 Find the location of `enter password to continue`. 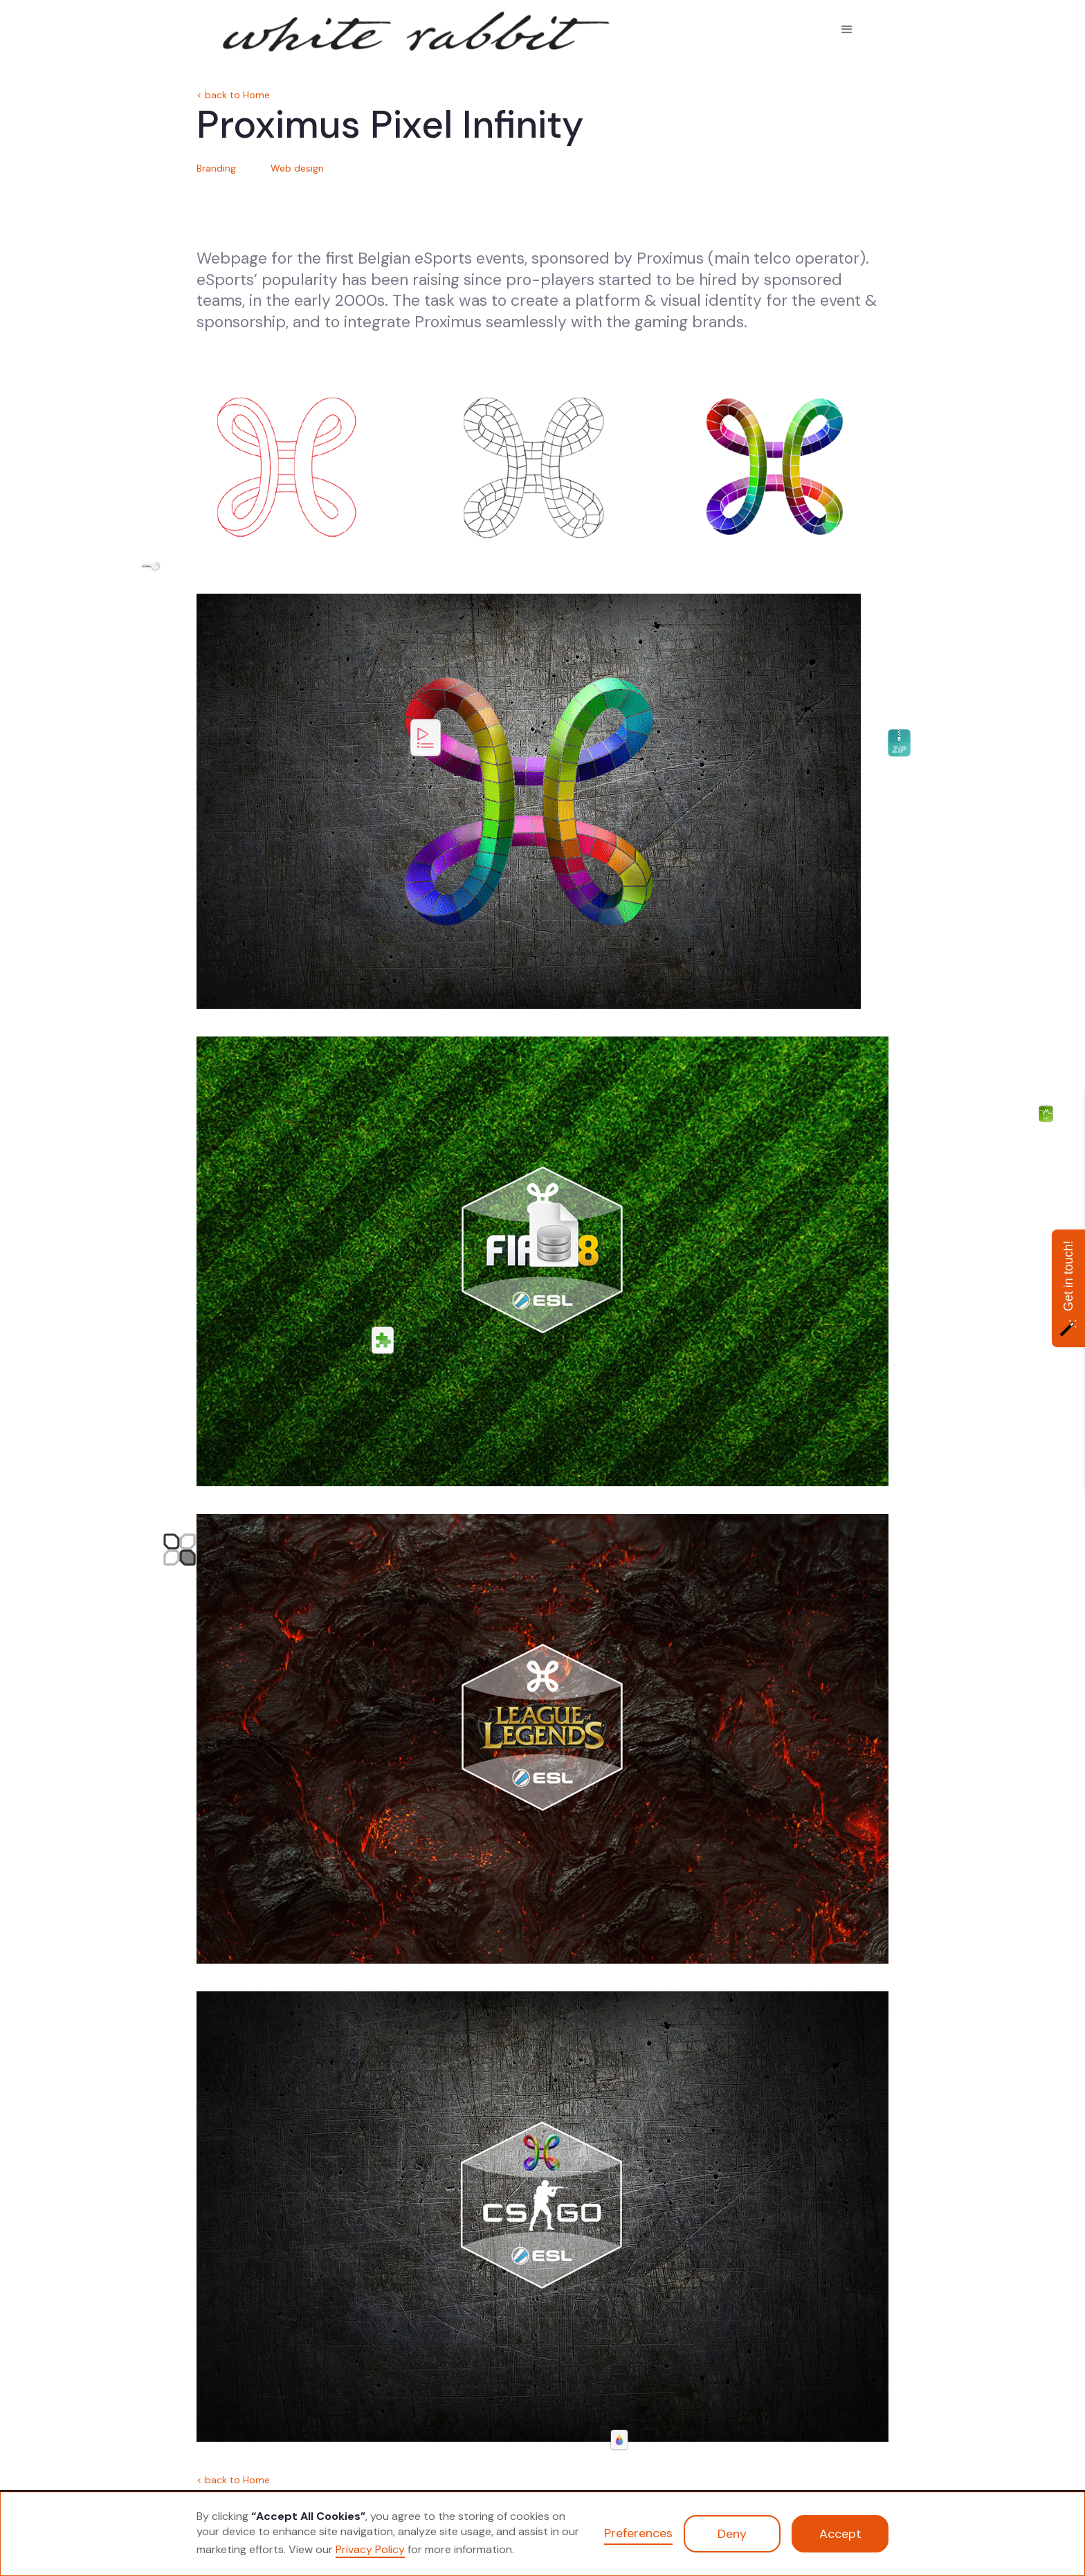

enter password to continue is located at coordinates (151, 566).